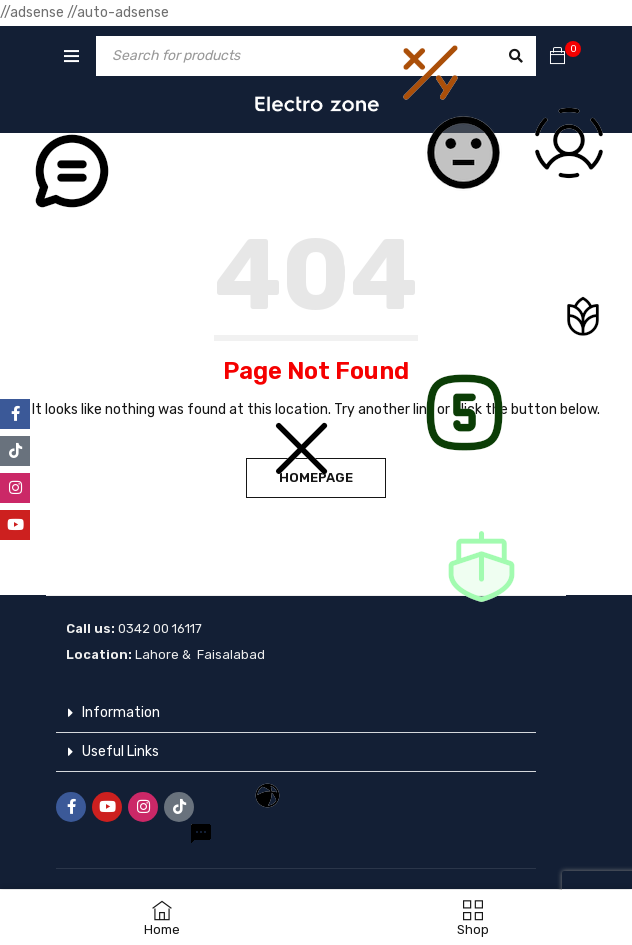 Image resolution: width=632 pixels, height=945 pixels. I want to click on open text messaging app, so click(201, 834).